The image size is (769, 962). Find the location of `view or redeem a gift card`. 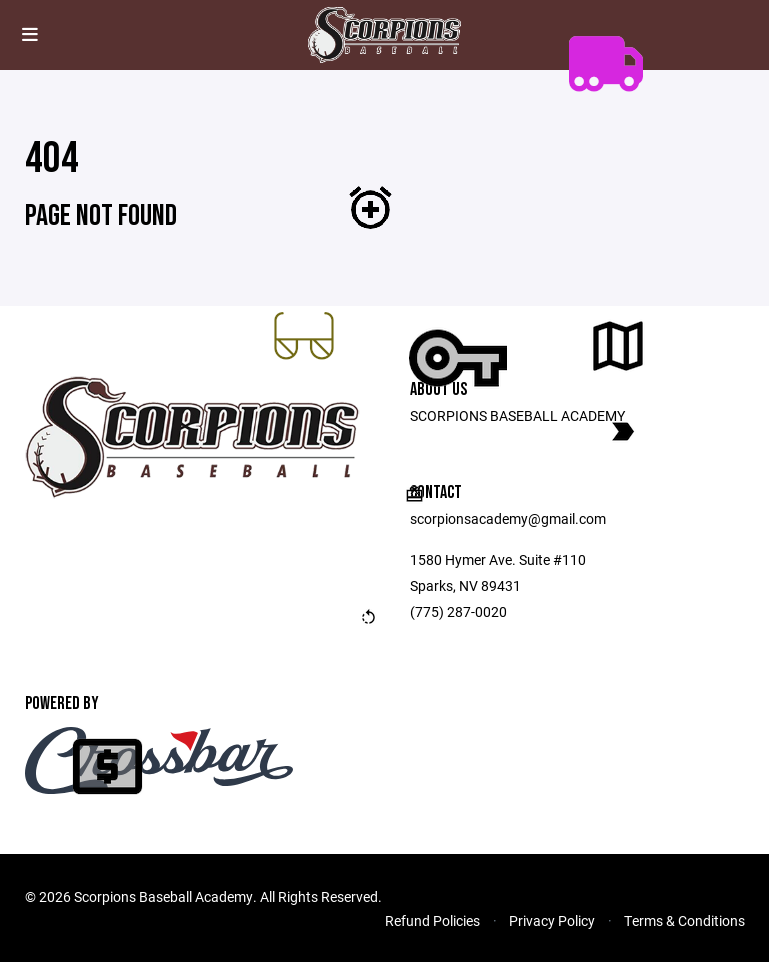

view or redeem a gift card is located at coordinates (414, 494).